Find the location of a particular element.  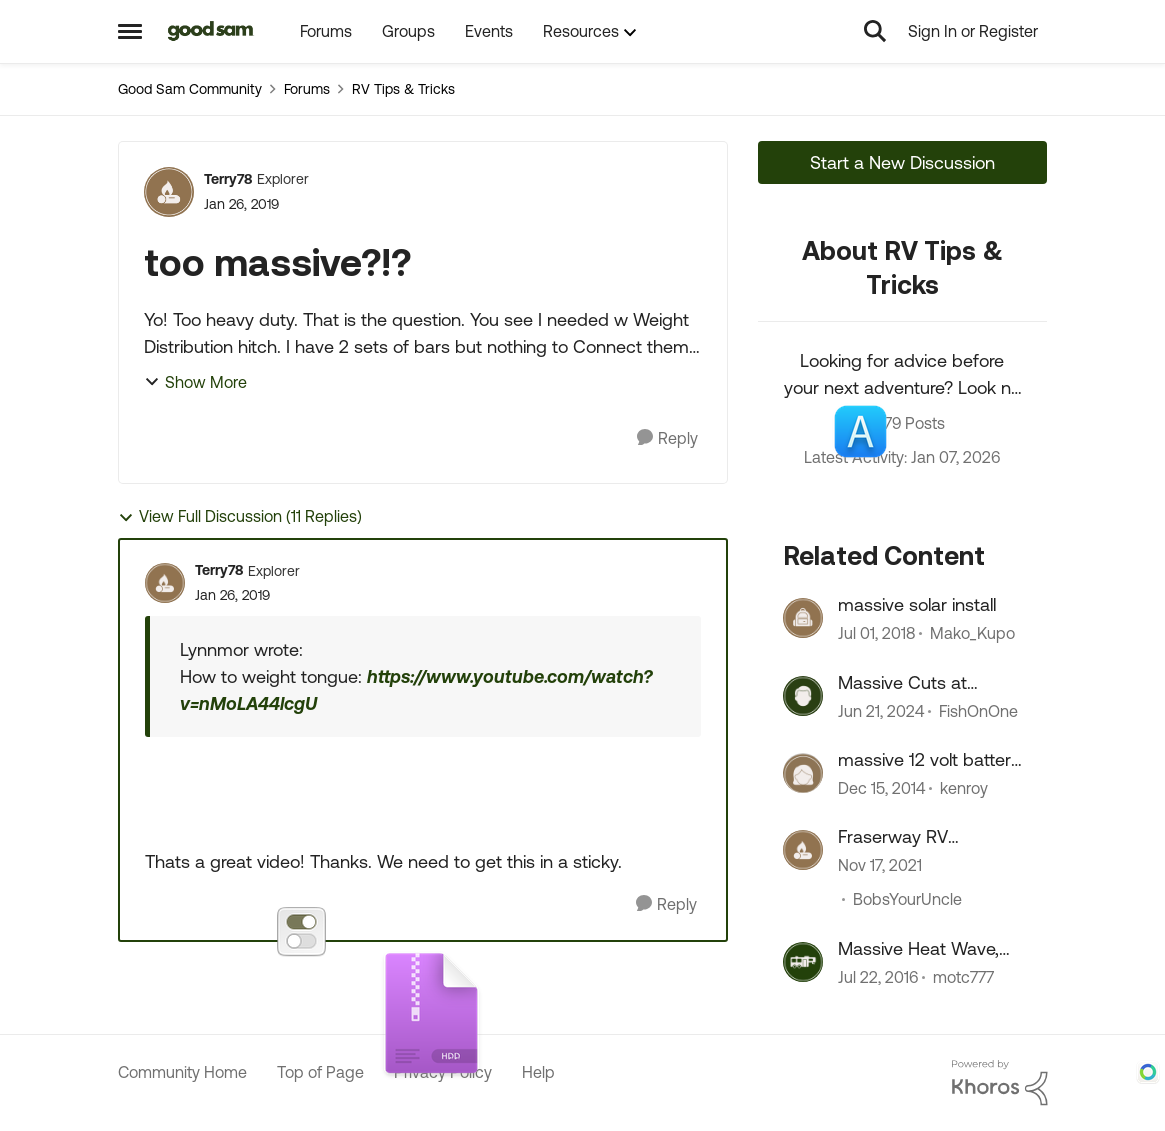

open fcitx input method settings is located at coordinates (860, 431).